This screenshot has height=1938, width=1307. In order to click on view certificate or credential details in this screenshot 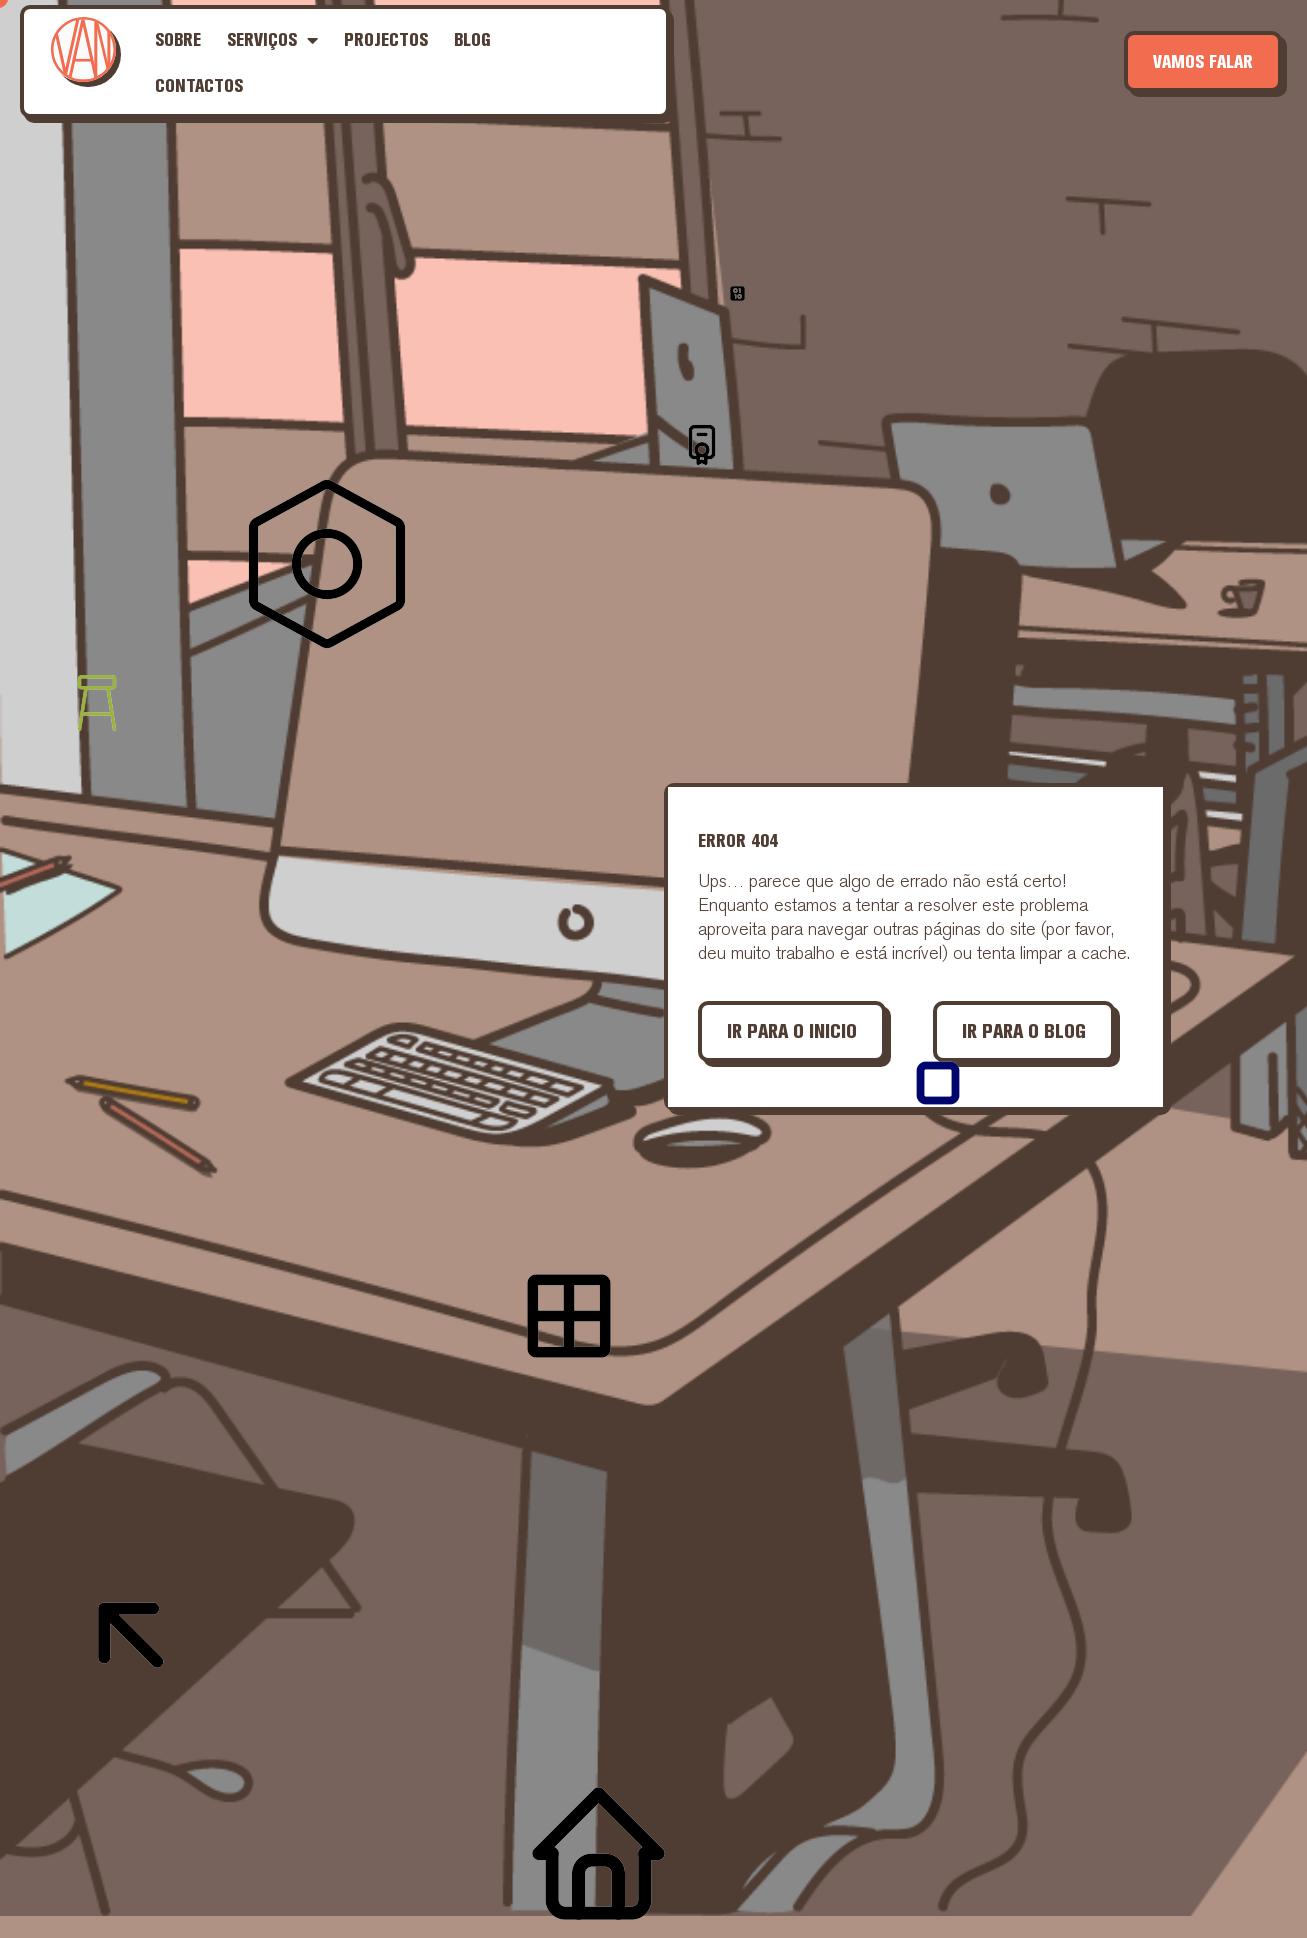, I will do `click(702, 444)`.